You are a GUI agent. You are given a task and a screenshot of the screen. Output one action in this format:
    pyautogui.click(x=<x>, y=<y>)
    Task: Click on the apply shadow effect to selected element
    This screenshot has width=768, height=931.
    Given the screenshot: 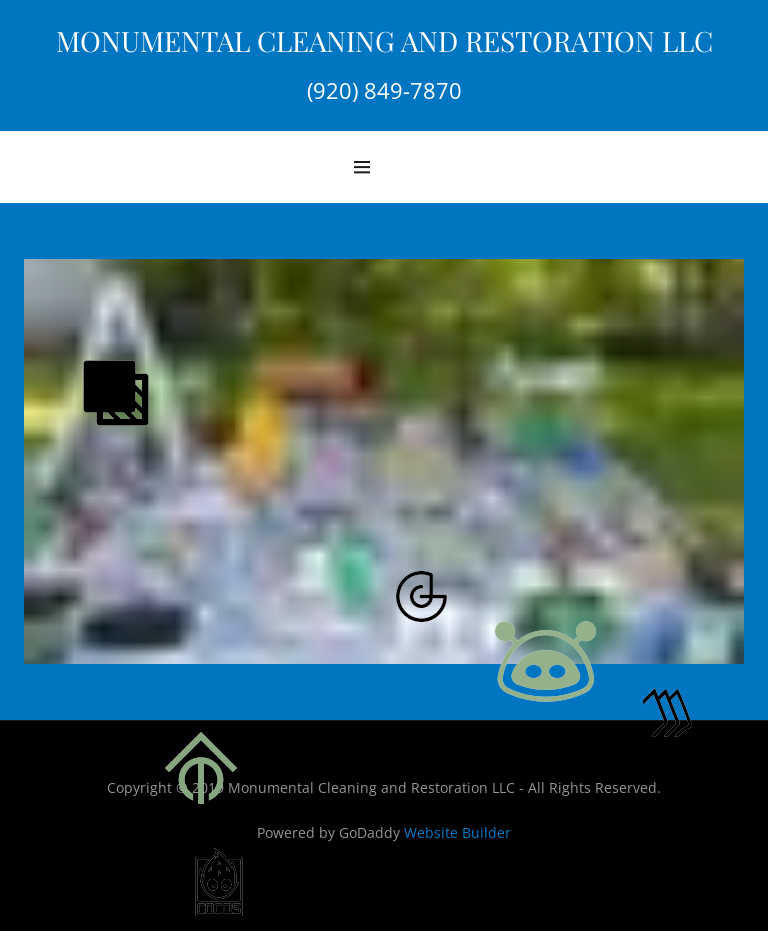 What is the action you would take?
    pyautogui.click(x=116, y=393)
    